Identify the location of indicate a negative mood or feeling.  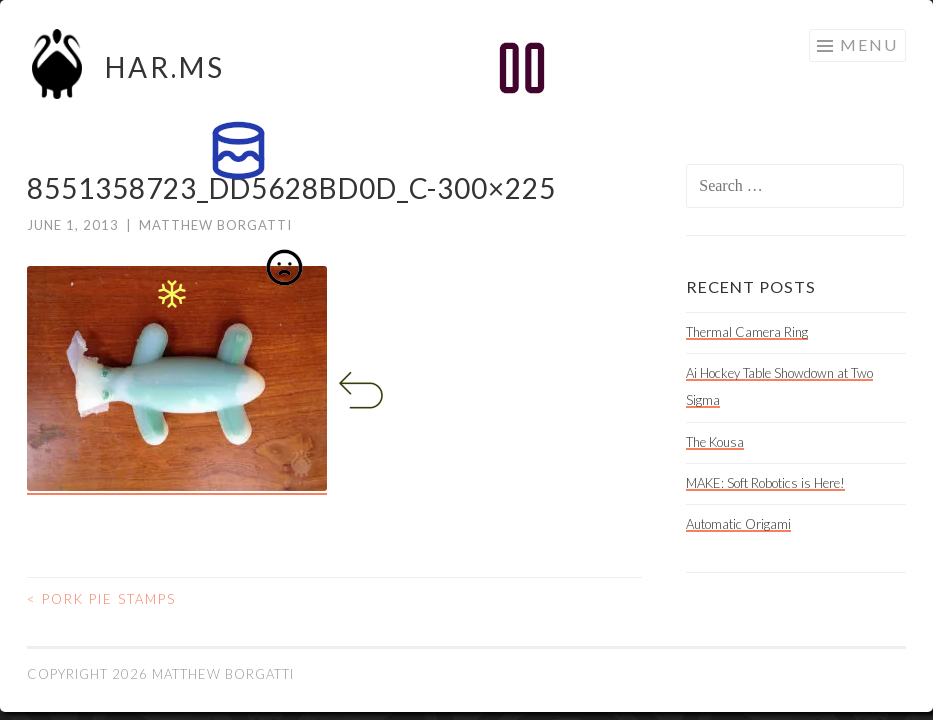
(284, 267).